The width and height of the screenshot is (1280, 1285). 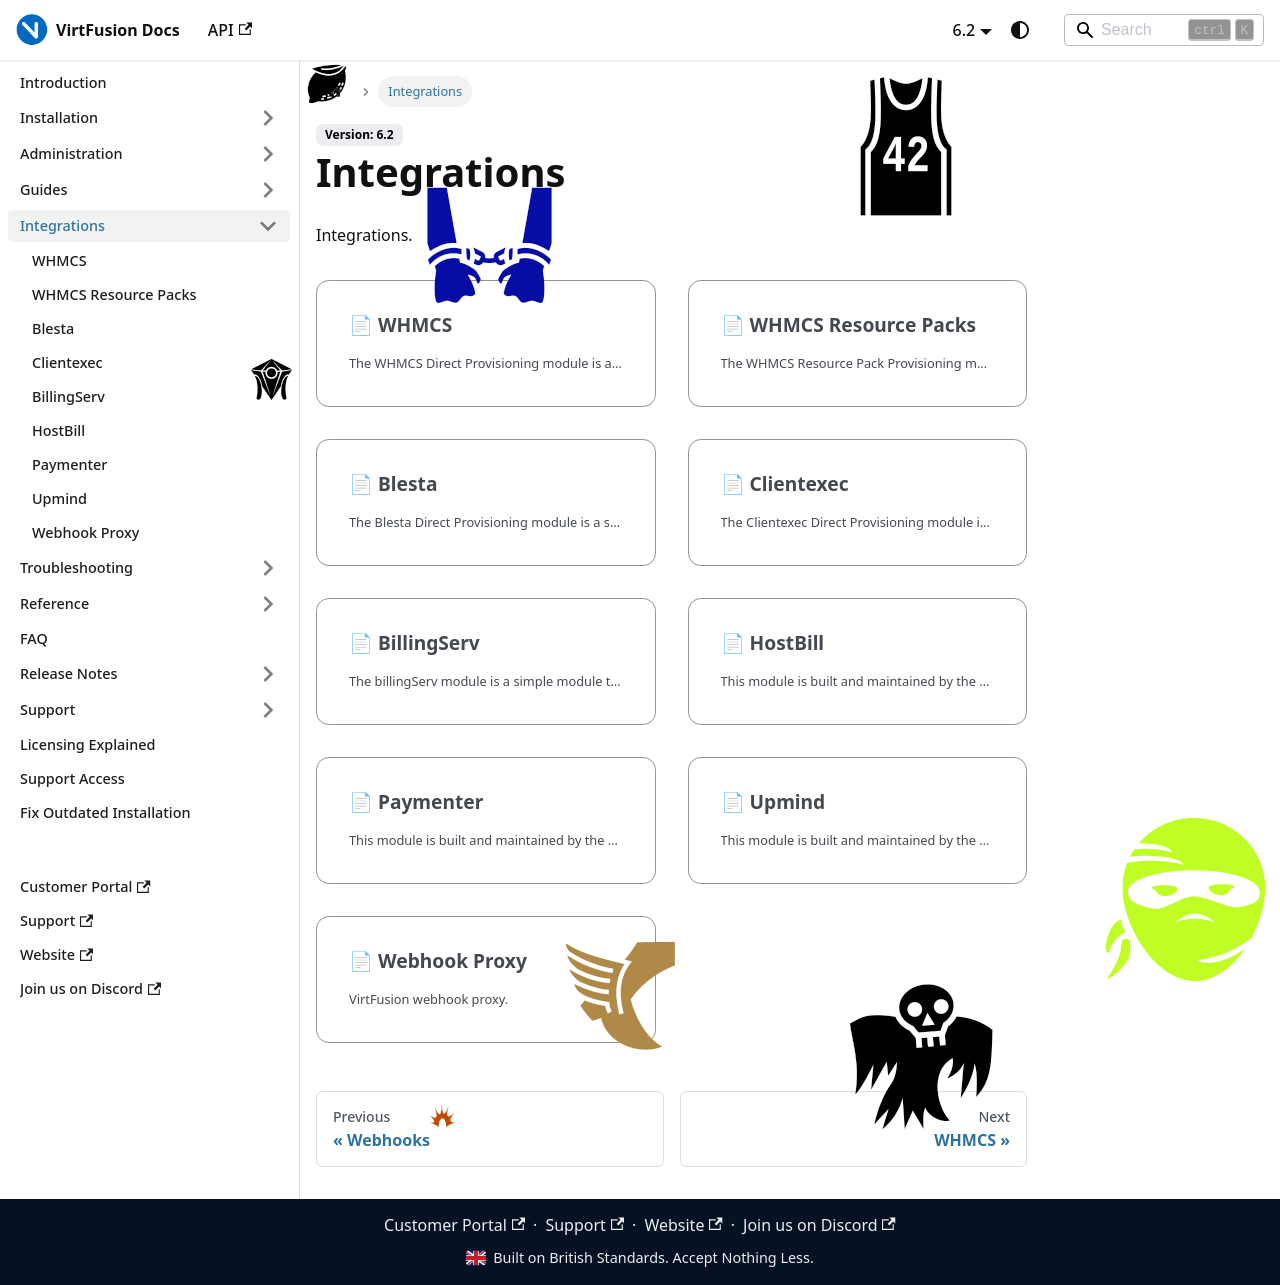 I want to click on indicates speed boost or agility power-up, so click(x=620, y=996).